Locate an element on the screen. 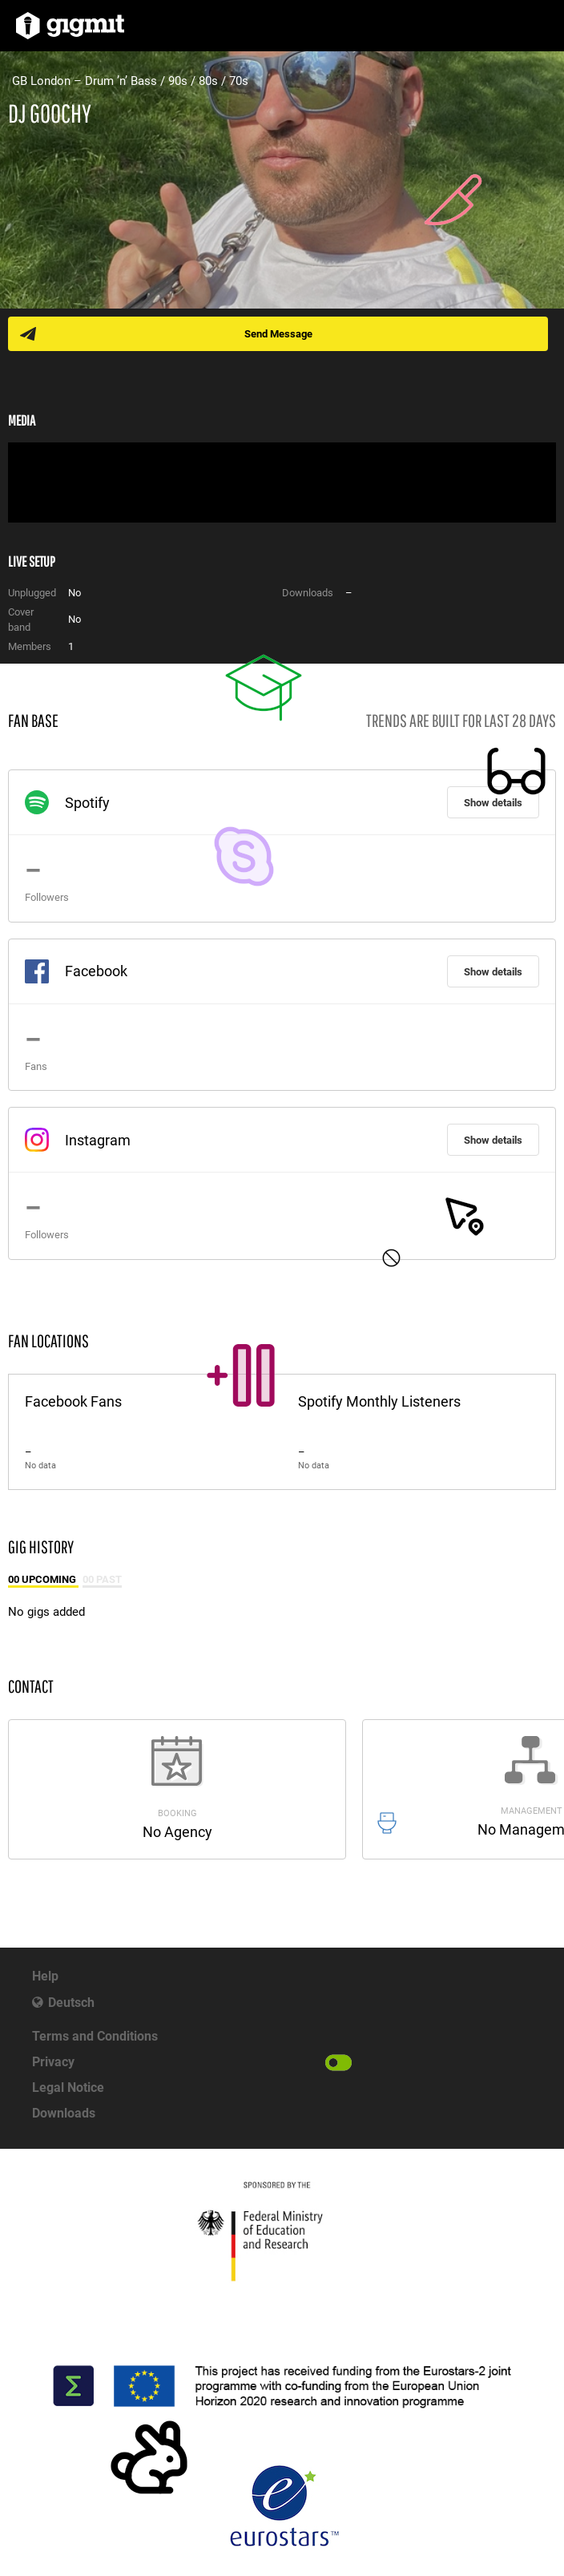 This screenshot has width=564, height=2576. toggle switch in off position is located at coordinates (338, 2062).